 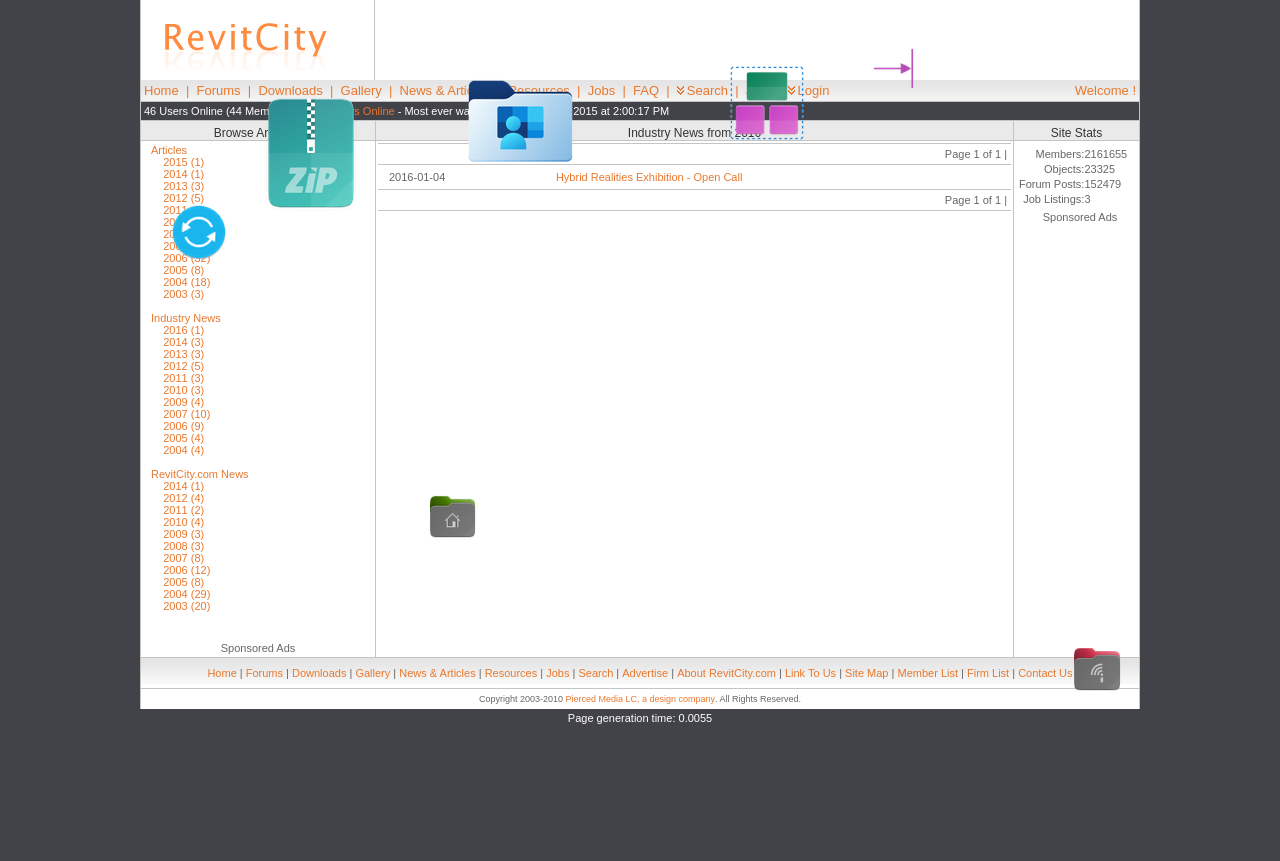 I want to click on indicates file is syncing with shared folder, so click(x=199, y=232).